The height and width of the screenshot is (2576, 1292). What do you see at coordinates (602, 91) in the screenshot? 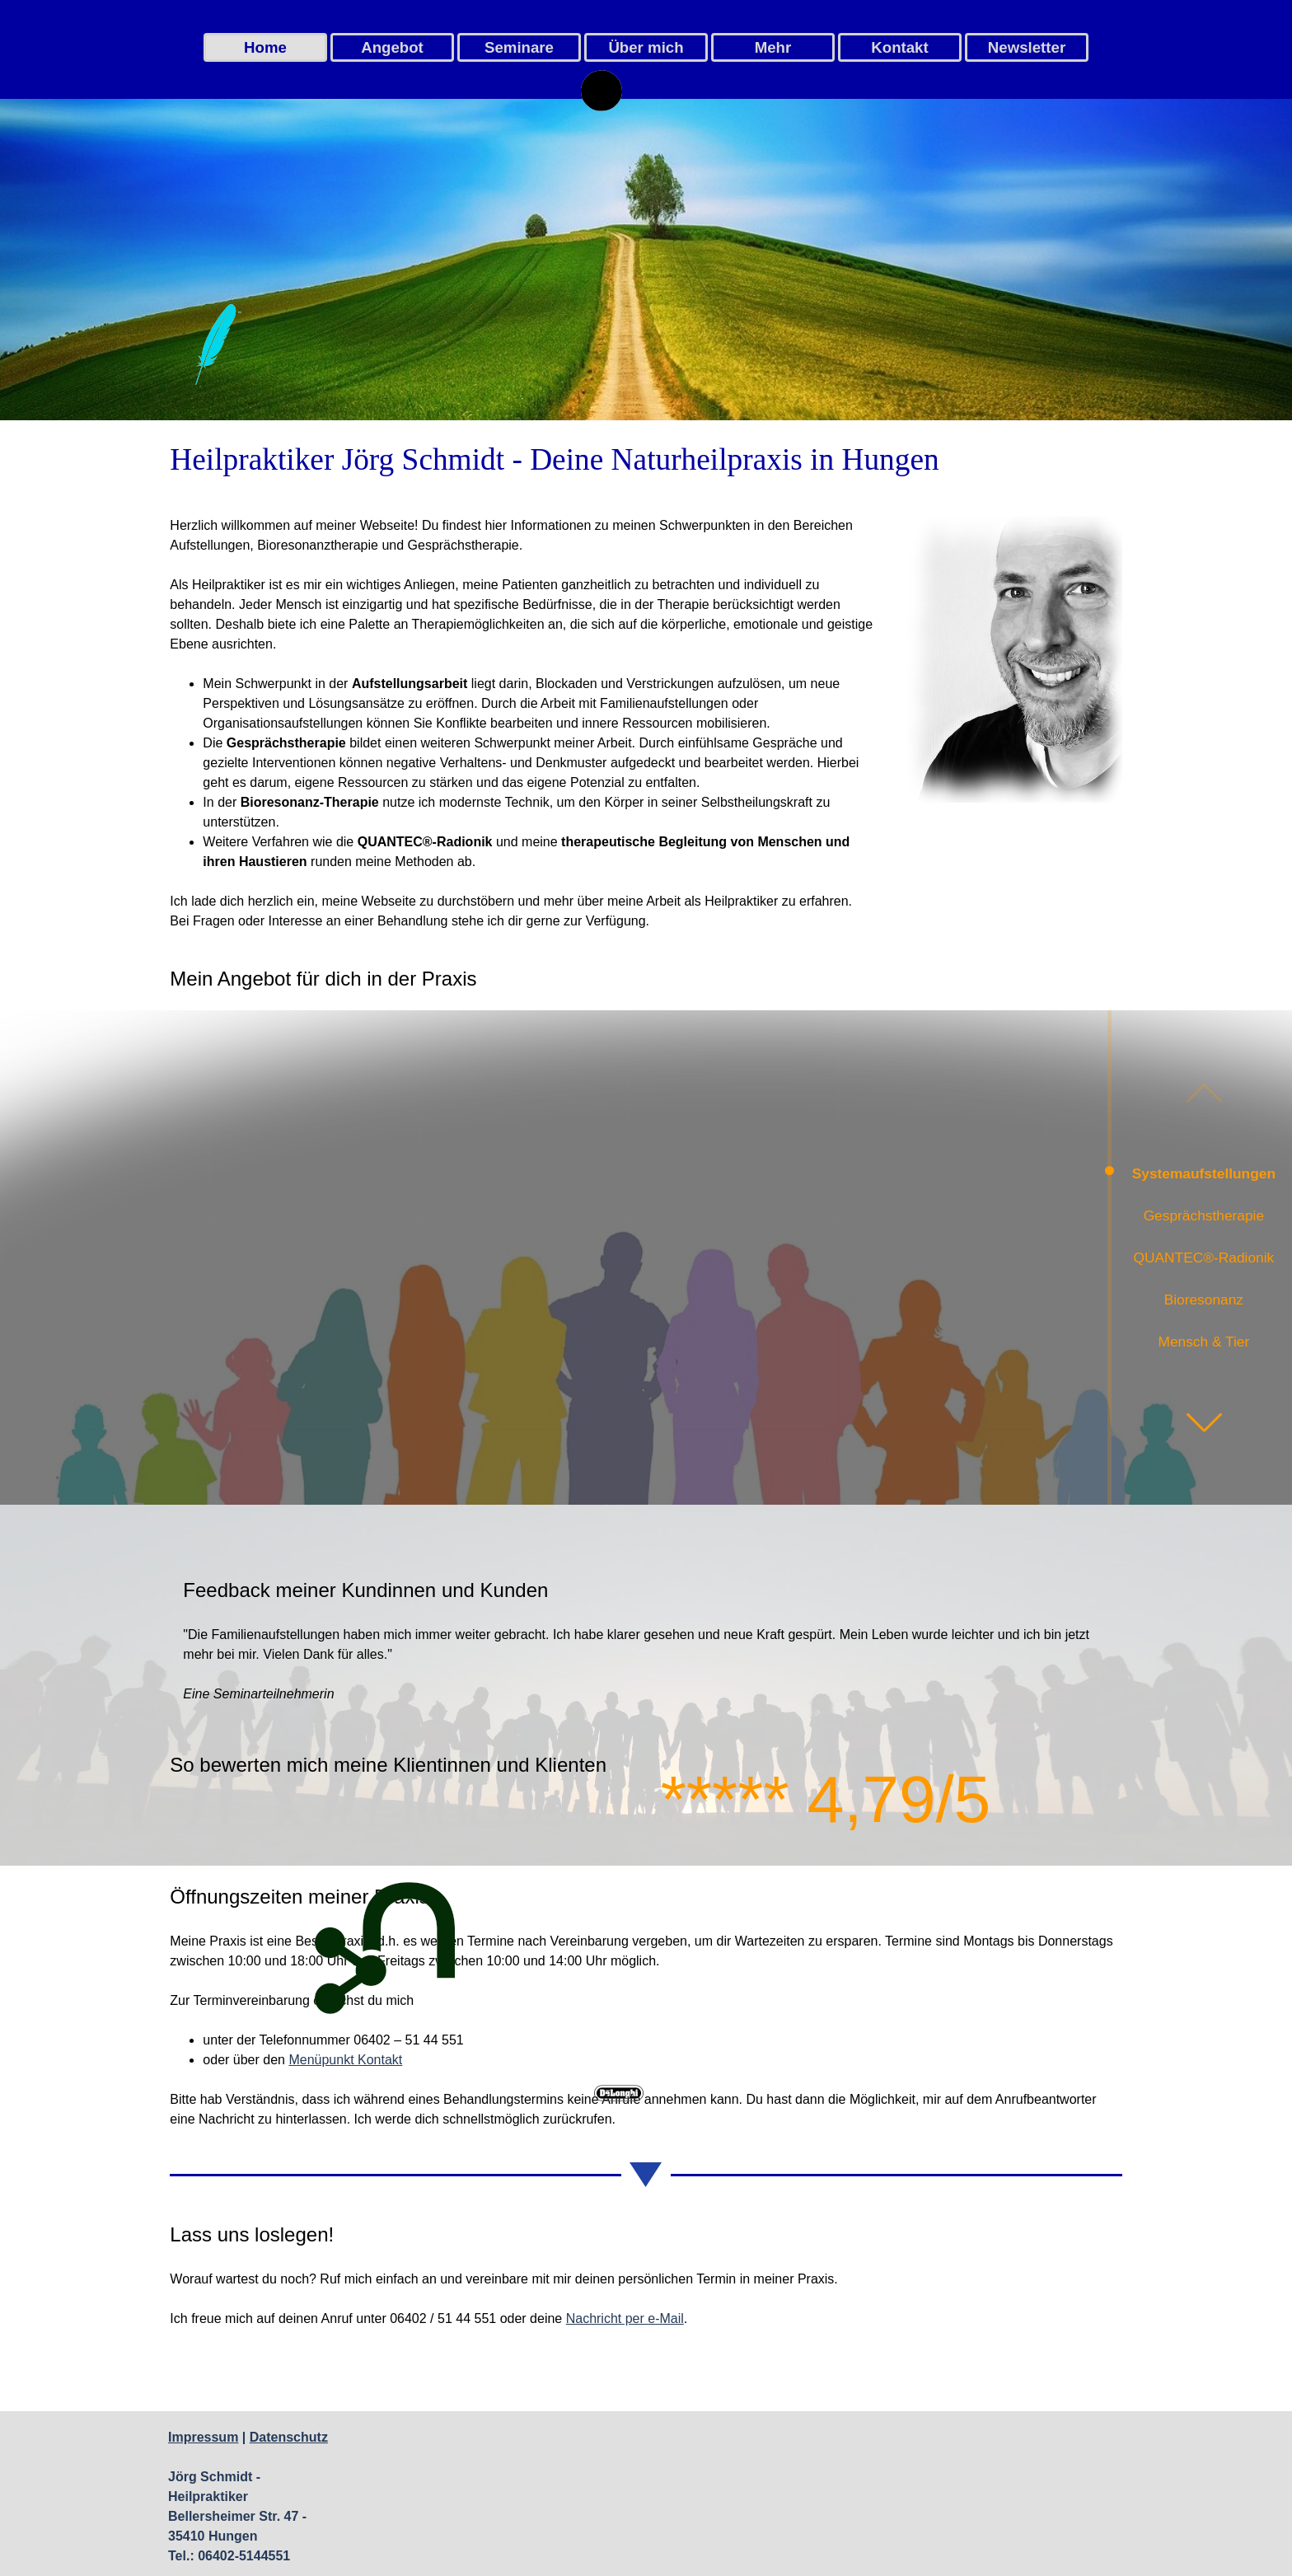
I see `open the Headspace meditation app` at bounding box center [602, 91].